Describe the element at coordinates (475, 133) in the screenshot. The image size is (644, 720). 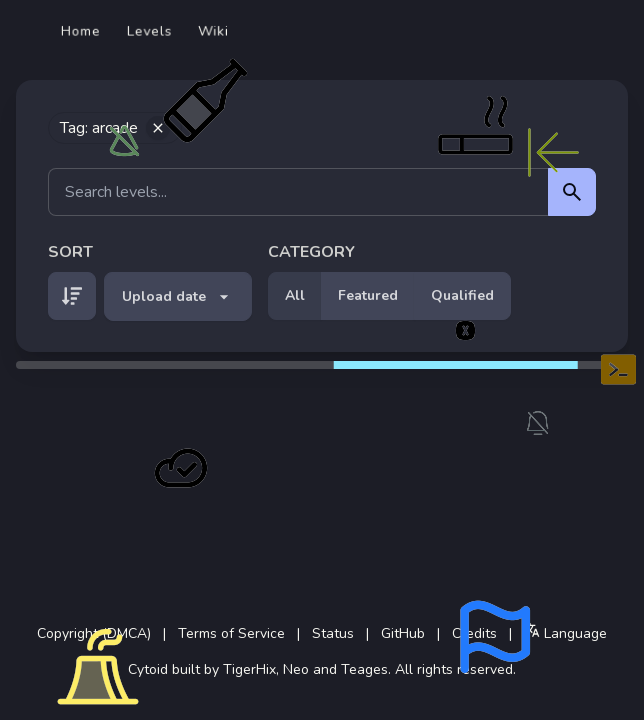
I see `indicates a designated smoking area` at that location.